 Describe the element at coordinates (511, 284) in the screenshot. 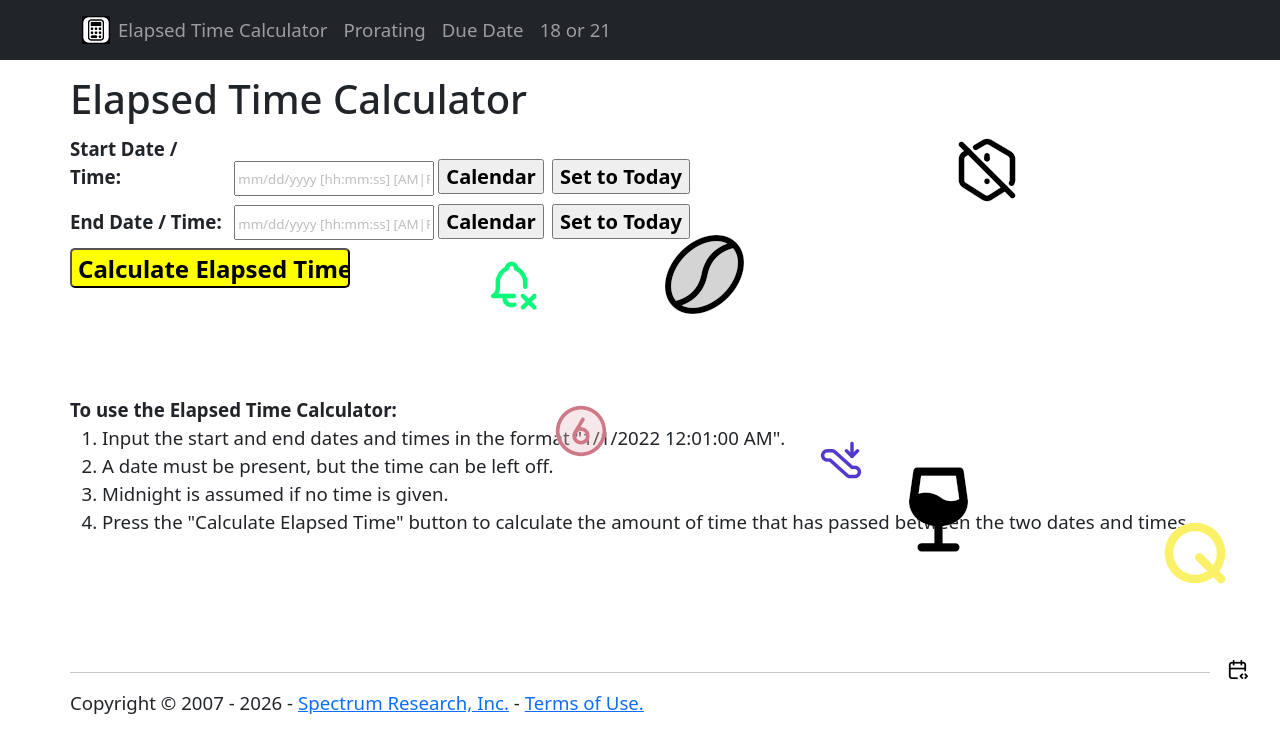

I see `mute or disable notifications` at that location.